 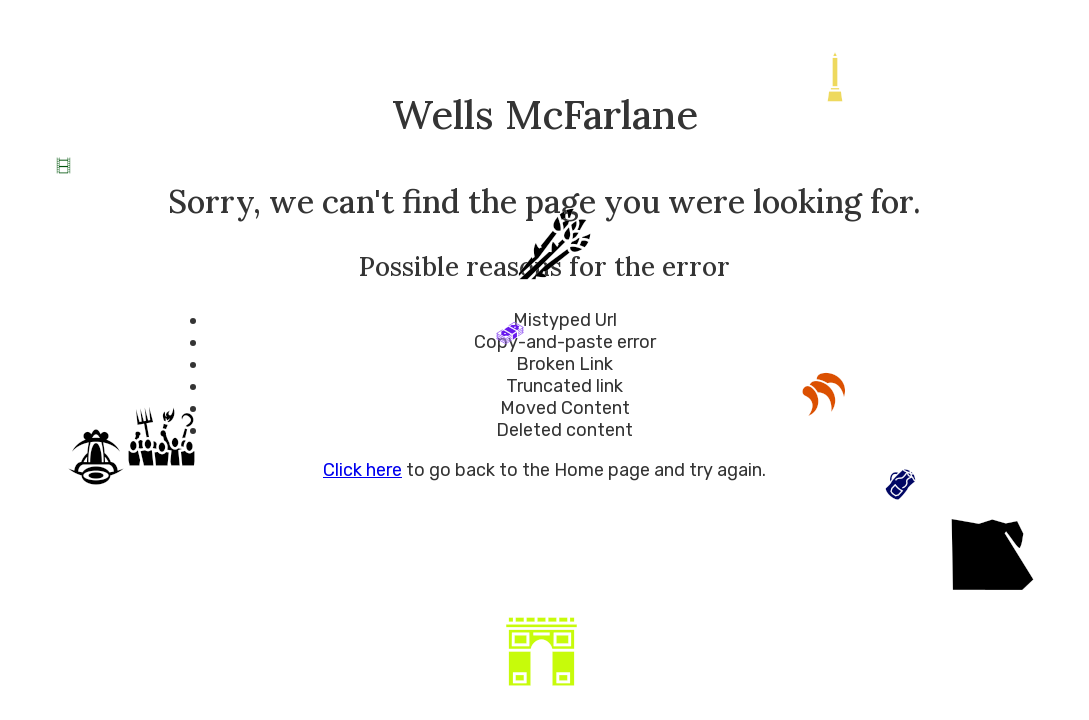 What do you see at coordinates (824, 394) in the screenshot?
I see `indicates a claw or slash attack ability` at bounding box center [824, 394].